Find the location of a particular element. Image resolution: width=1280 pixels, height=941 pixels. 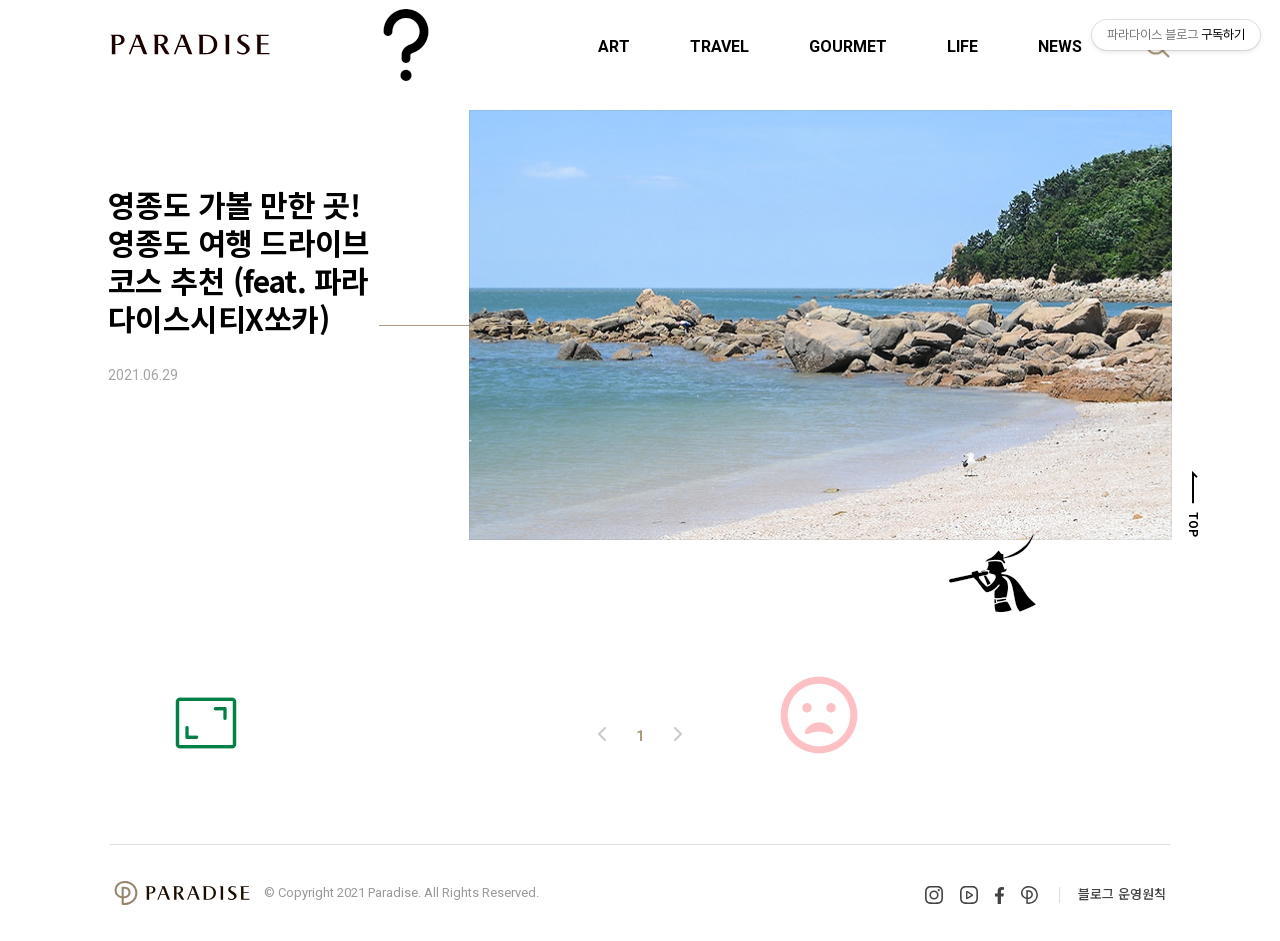

access help or support is located at coordinates (406, 45).